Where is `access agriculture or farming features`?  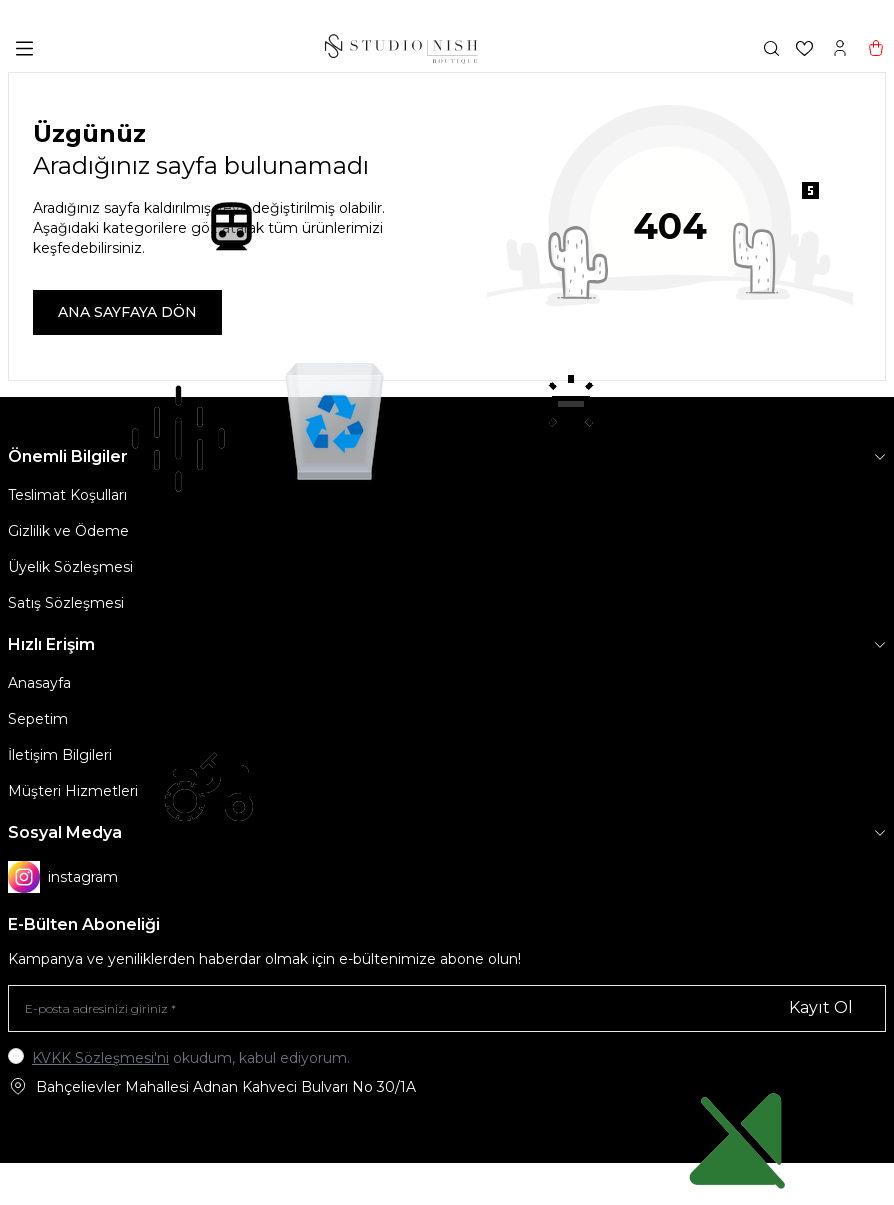 access agriculture or farming features is located at coordinates (209, 789).